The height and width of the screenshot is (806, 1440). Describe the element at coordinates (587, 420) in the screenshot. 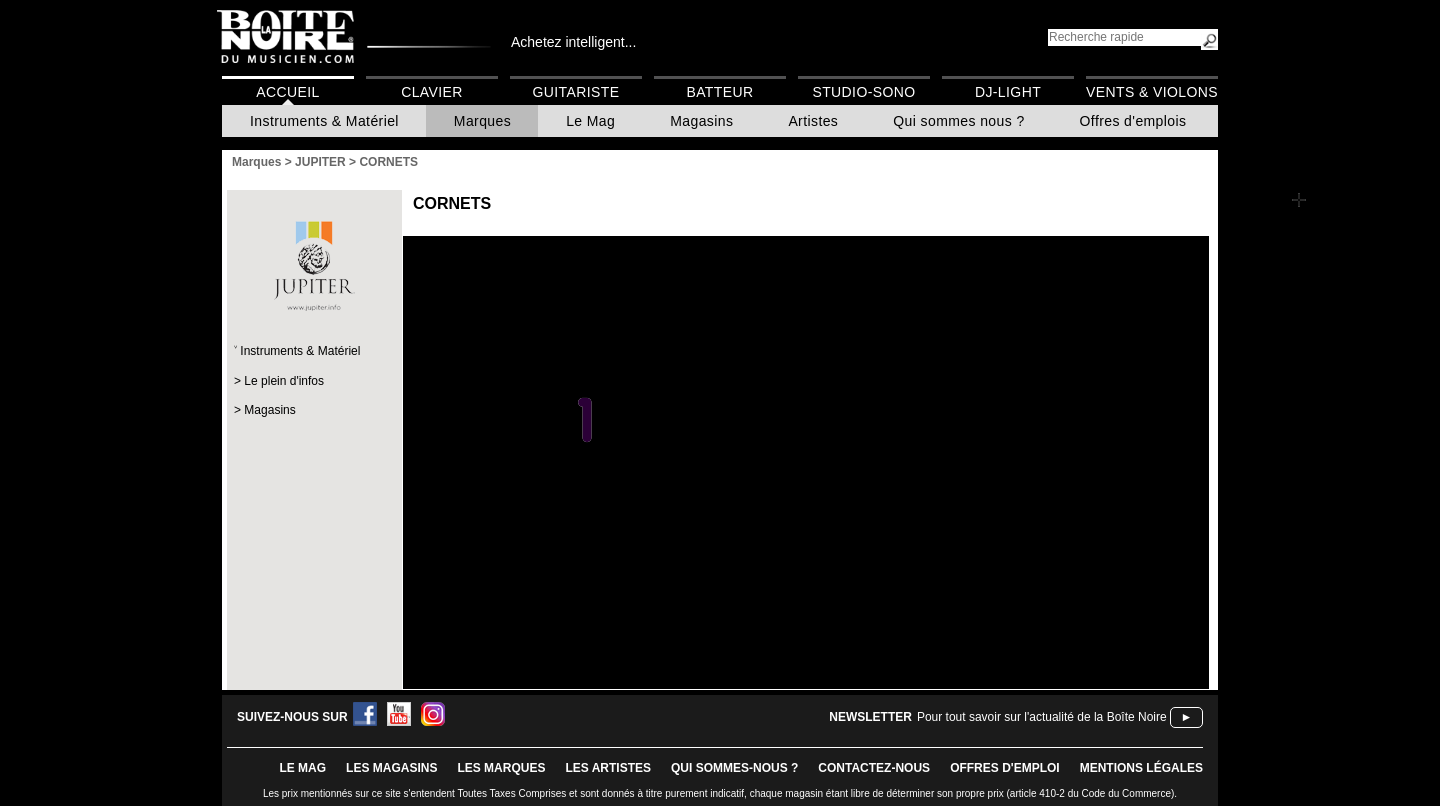

I see `indicates first item or top priority` at that location.